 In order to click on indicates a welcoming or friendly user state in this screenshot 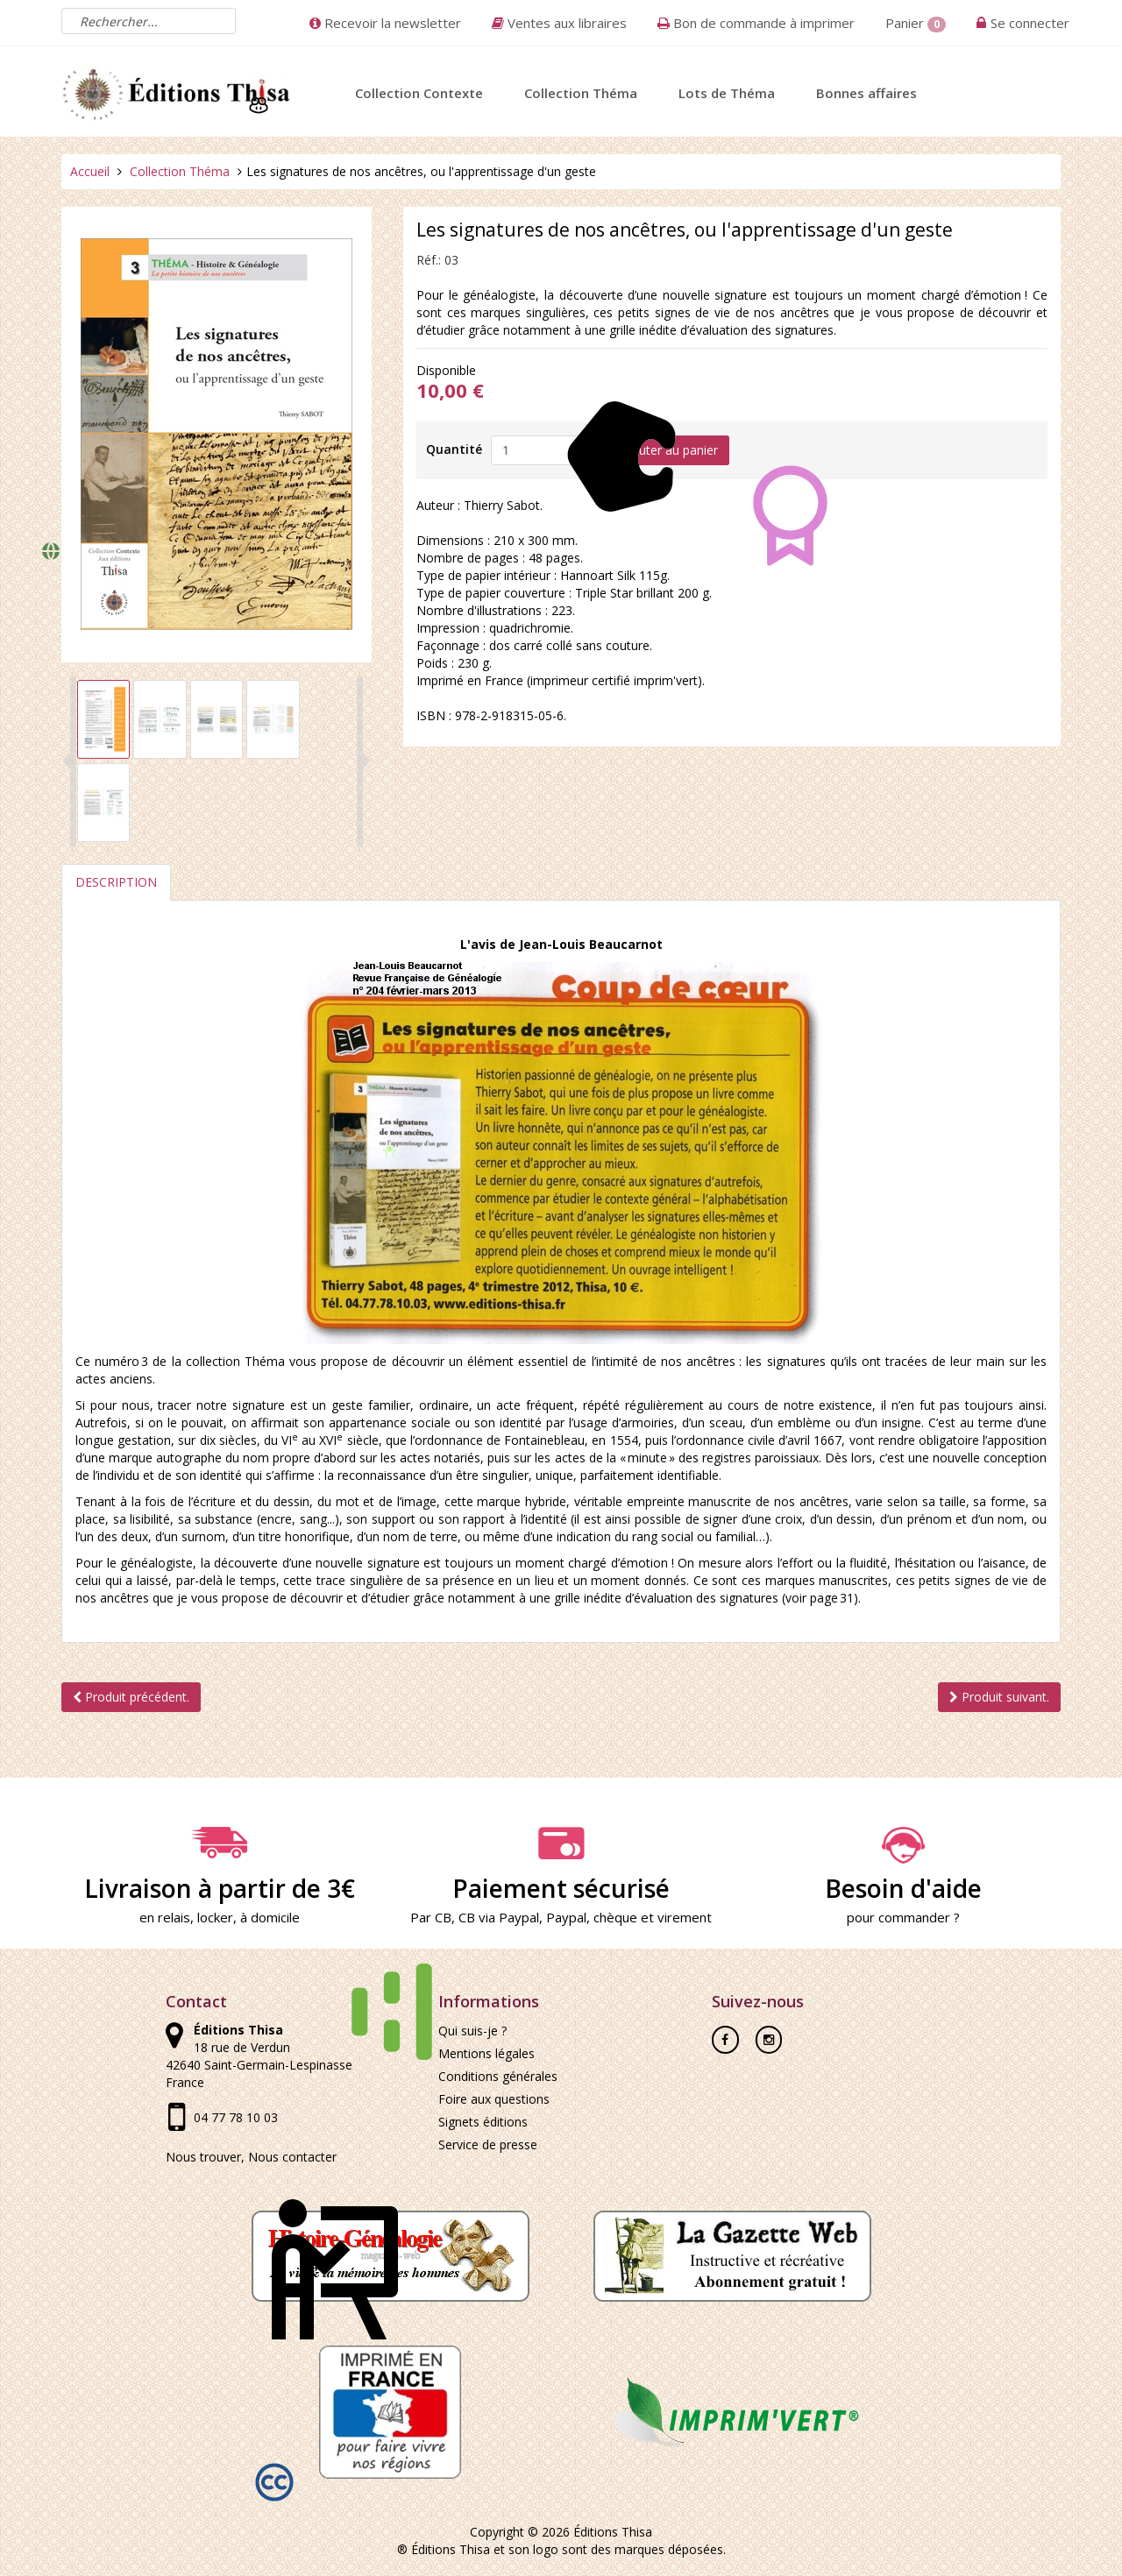, I will do `click(389, 1151)`.